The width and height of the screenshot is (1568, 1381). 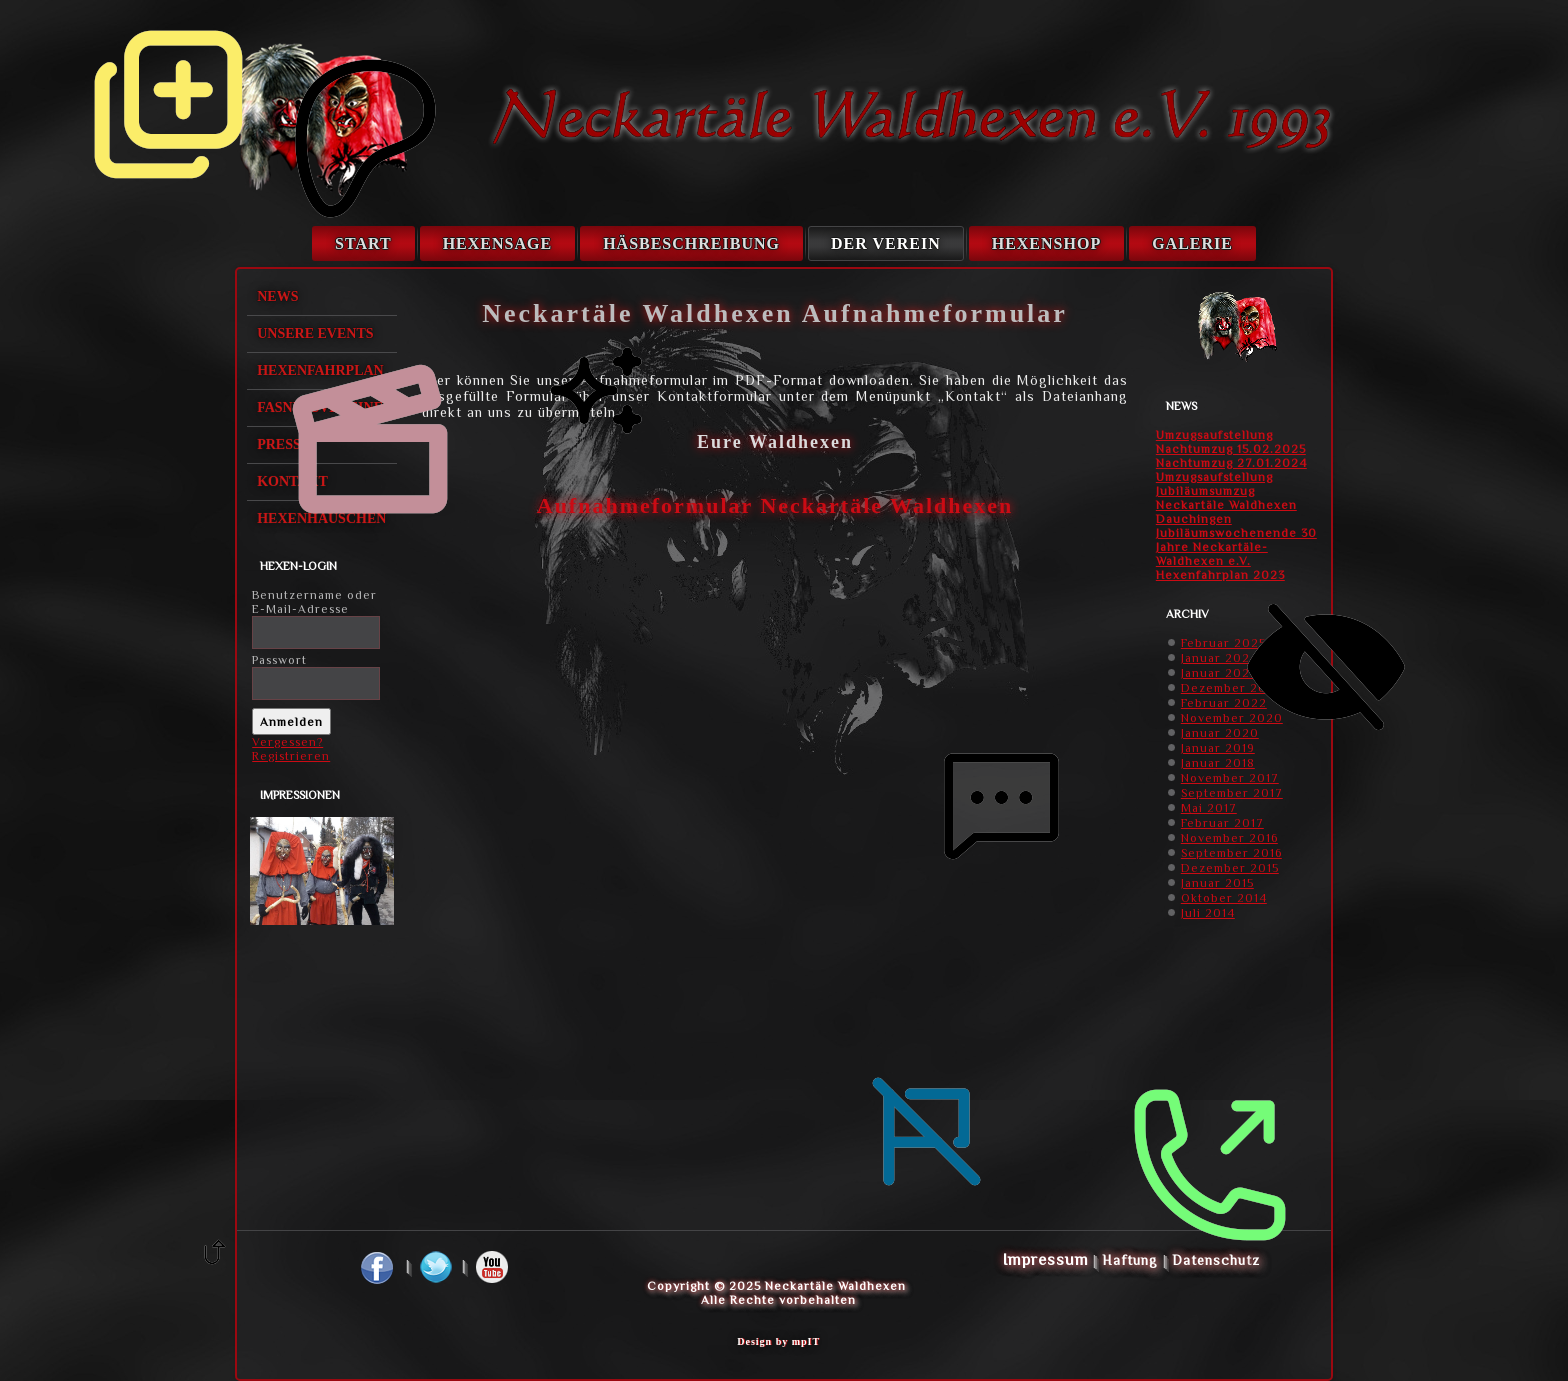 What do you see at coordinates (168, 104) in the screenshot?
I see `add a new item to your library` at bounding box center [168, 104].